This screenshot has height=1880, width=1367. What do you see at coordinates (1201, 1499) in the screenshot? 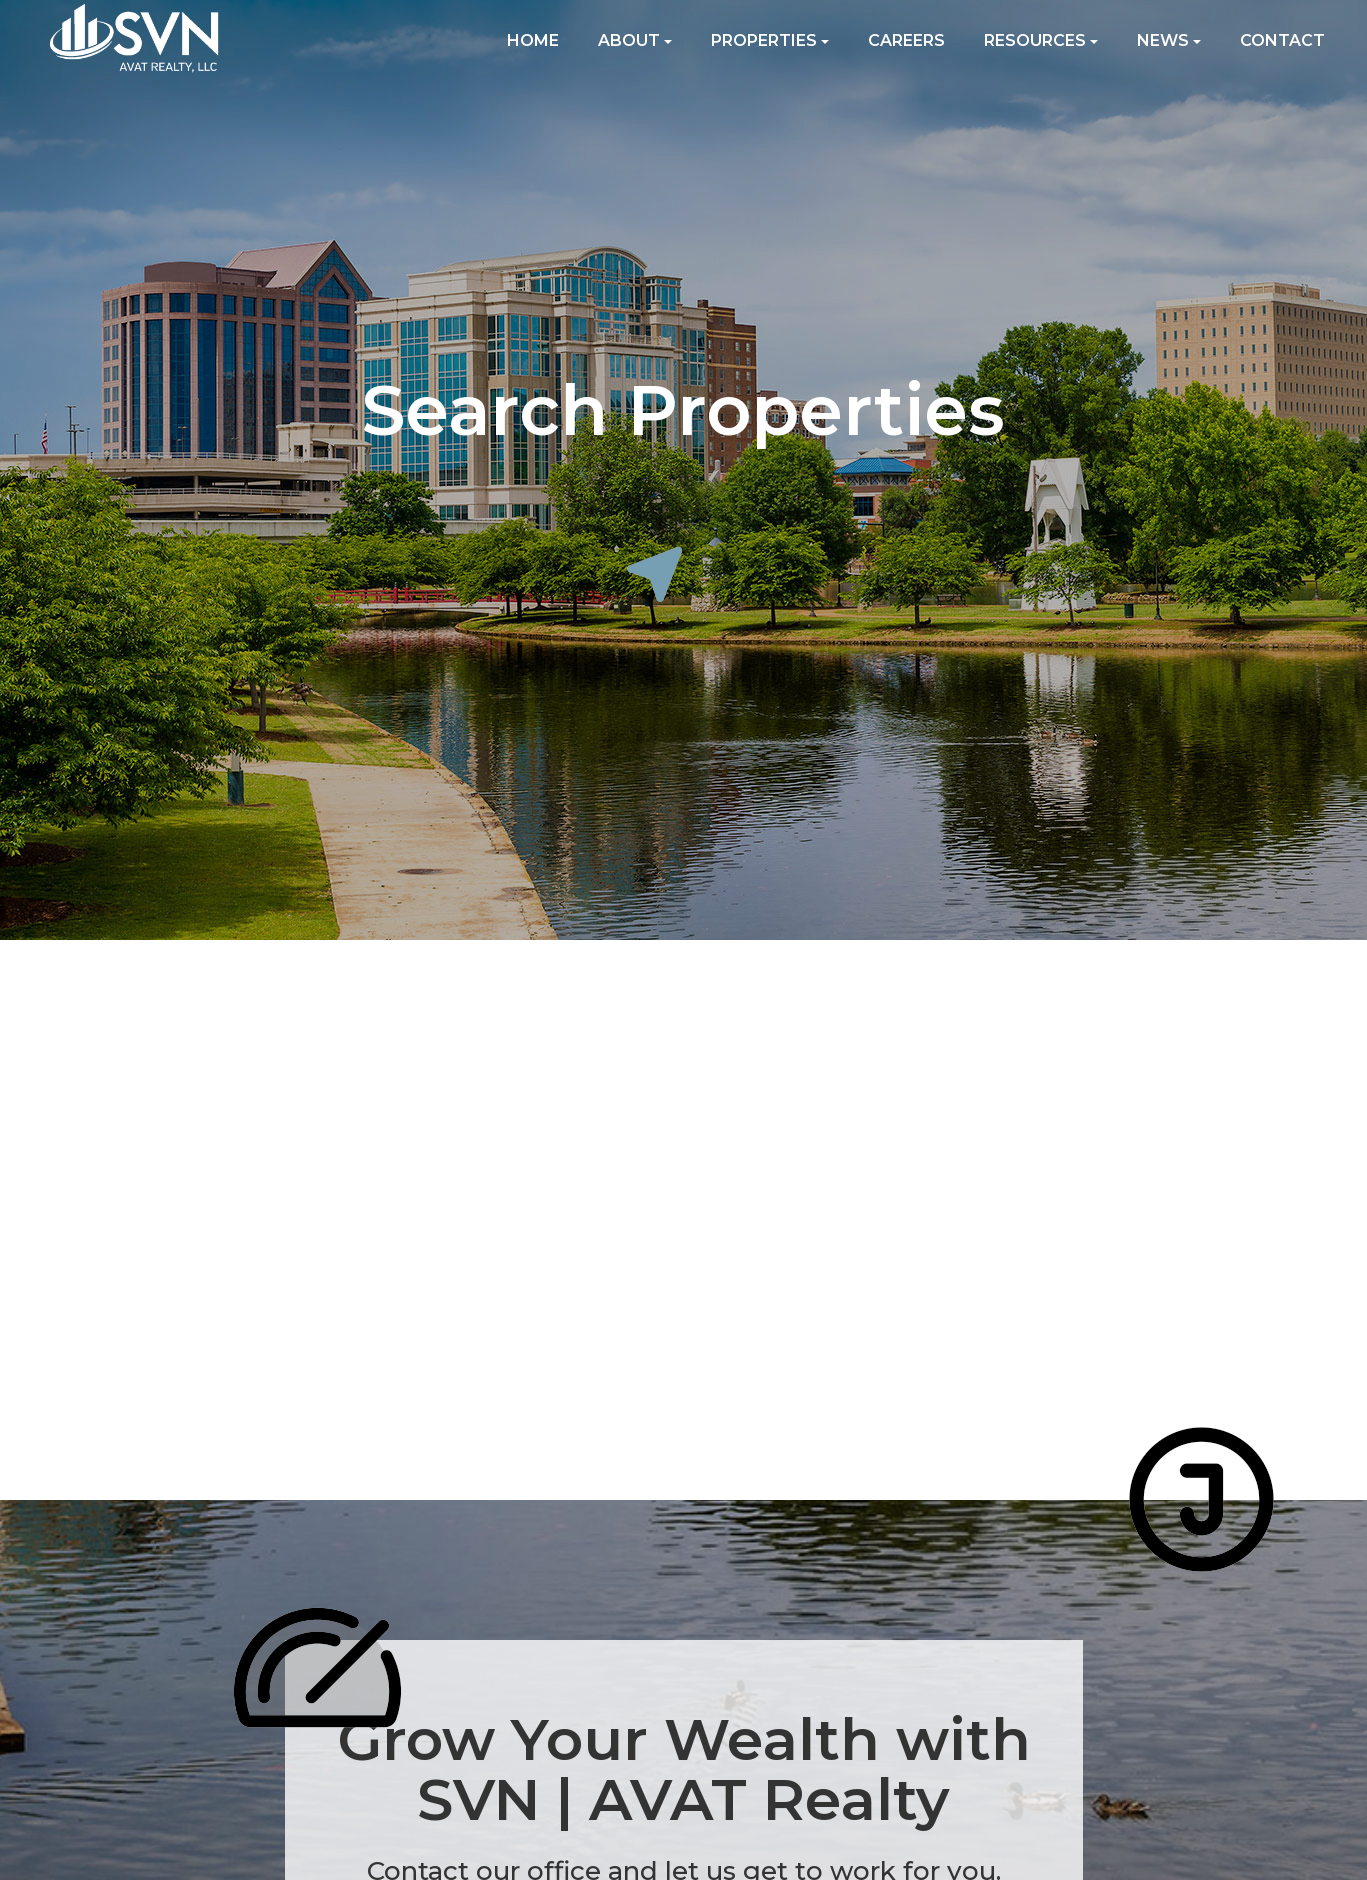
I see `indicates items or contacts starting with the letter J` at bounding box center [1201, 1499].